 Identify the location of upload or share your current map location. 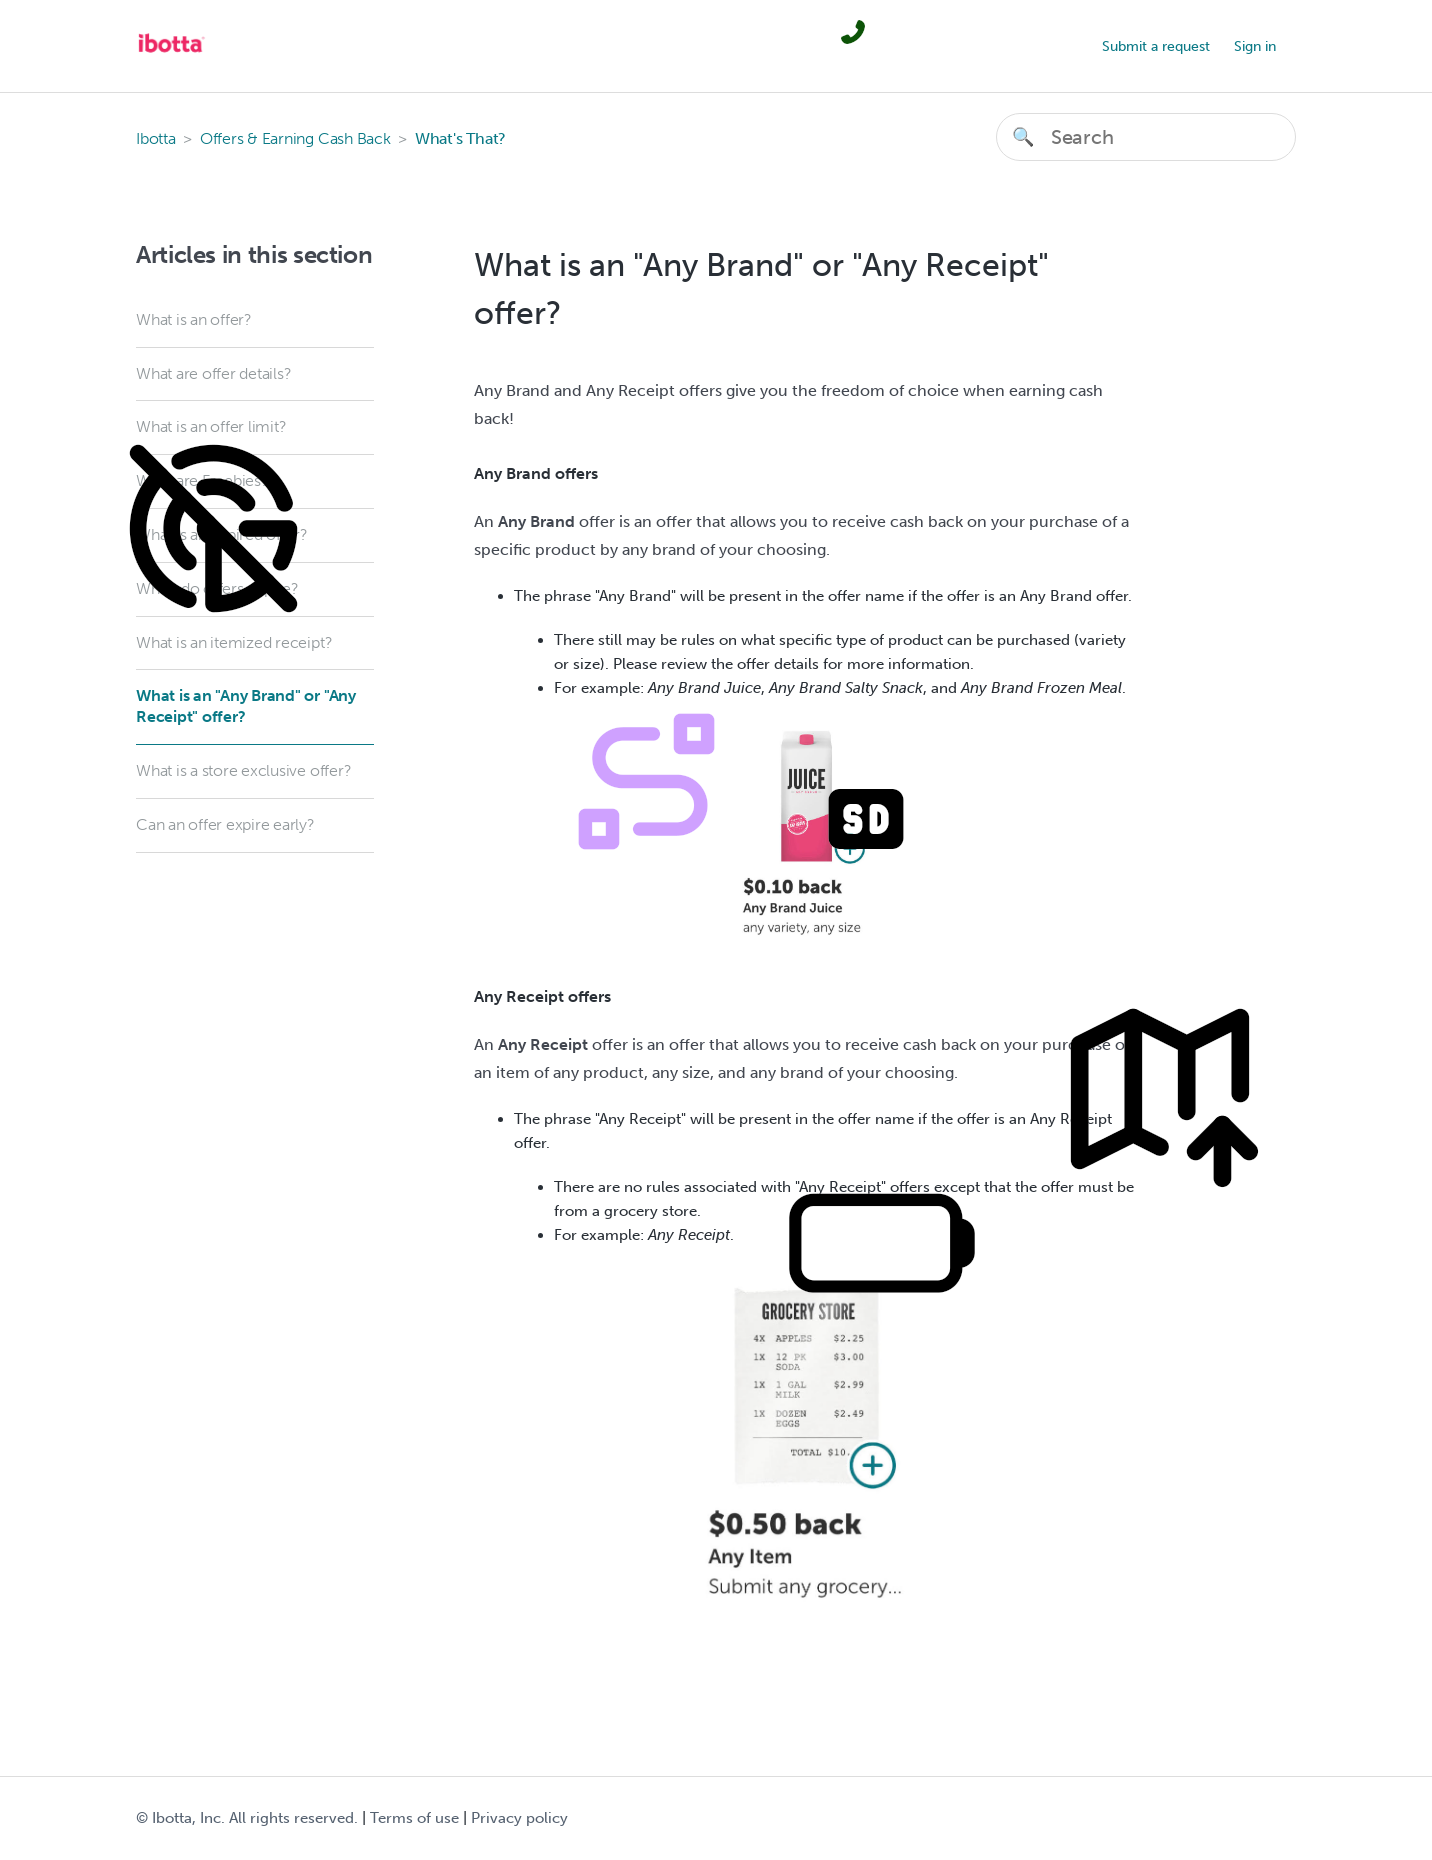
(1160, 1089).